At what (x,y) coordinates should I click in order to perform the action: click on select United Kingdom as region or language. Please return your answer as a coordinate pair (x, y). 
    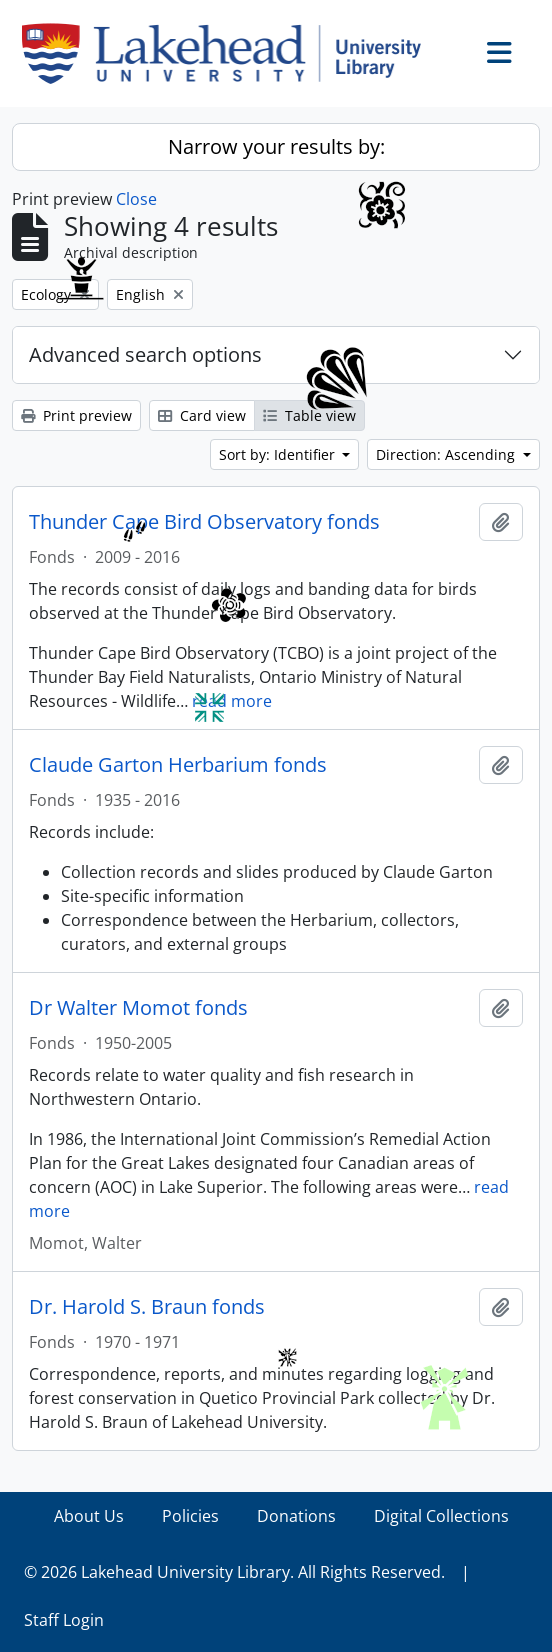
    Looking at the image, I should click on (209, 707).